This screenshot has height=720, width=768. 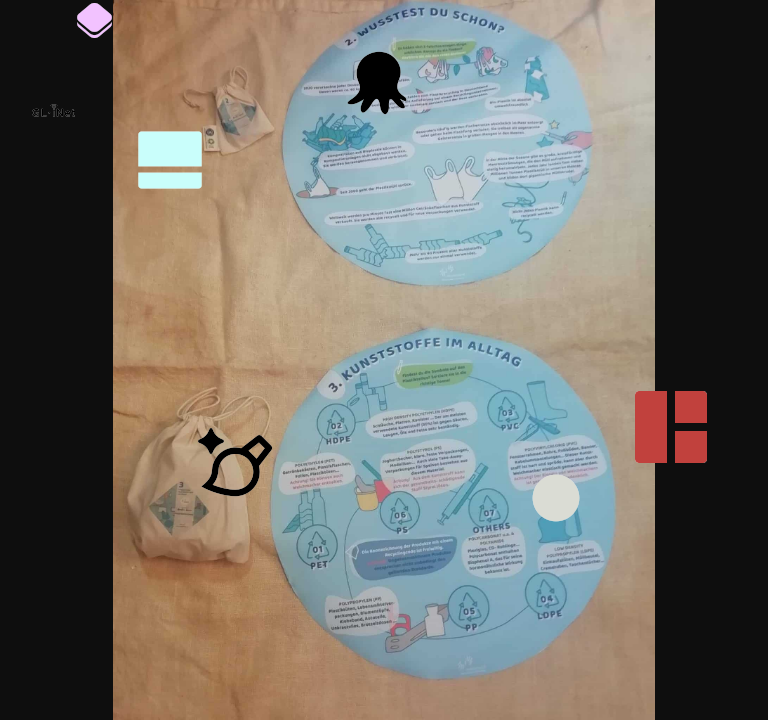 I want to click on unselected or inactive radio button option, so click(x=556, y=498).